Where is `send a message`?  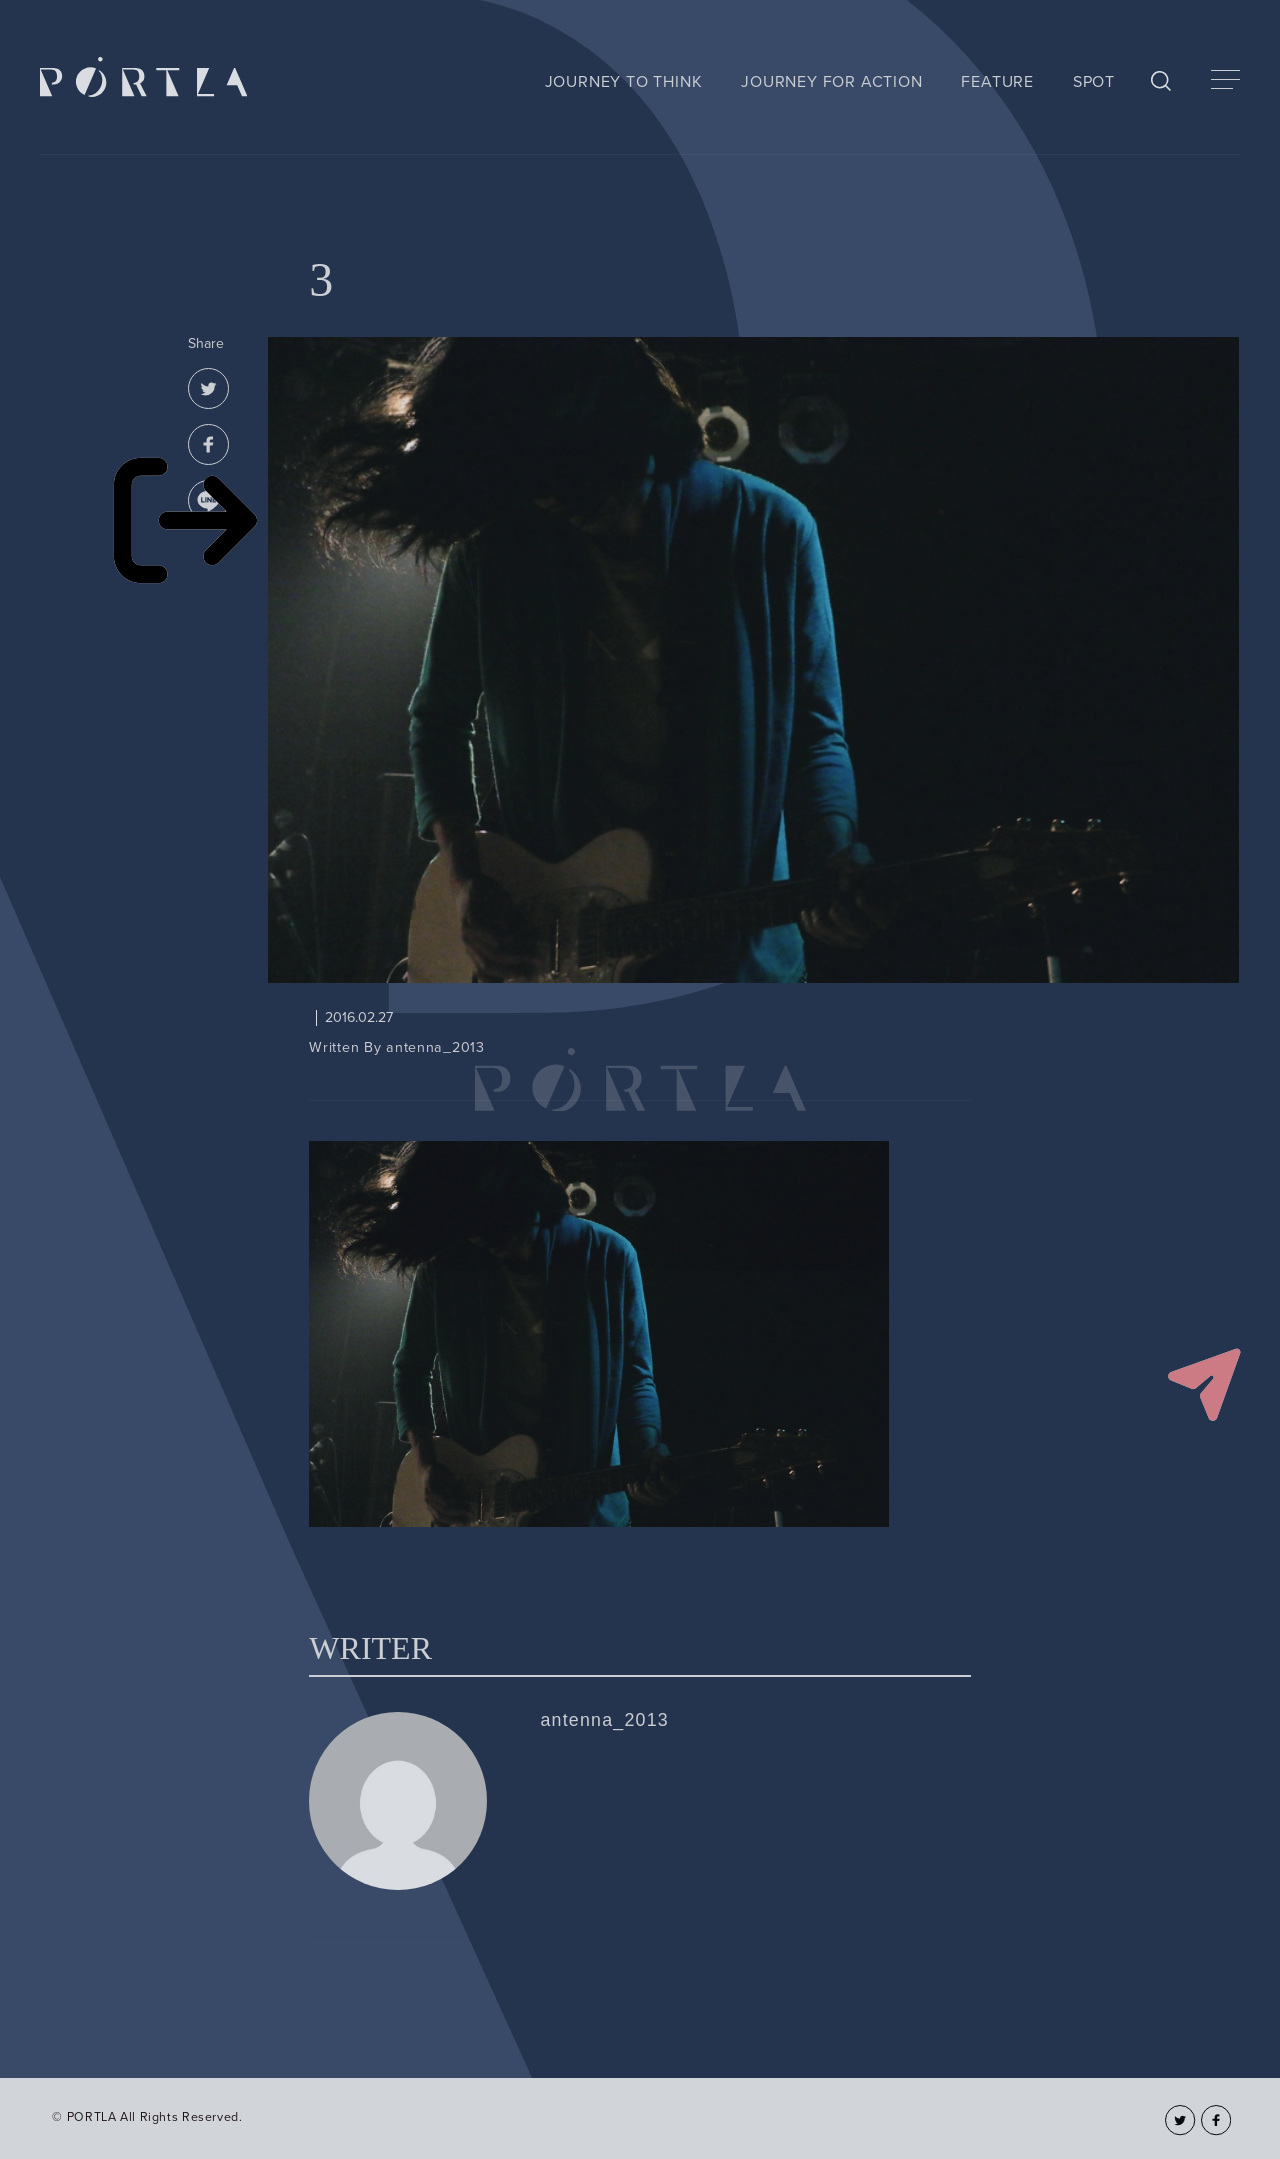
send a message is located at coordinates (1203, 1385).